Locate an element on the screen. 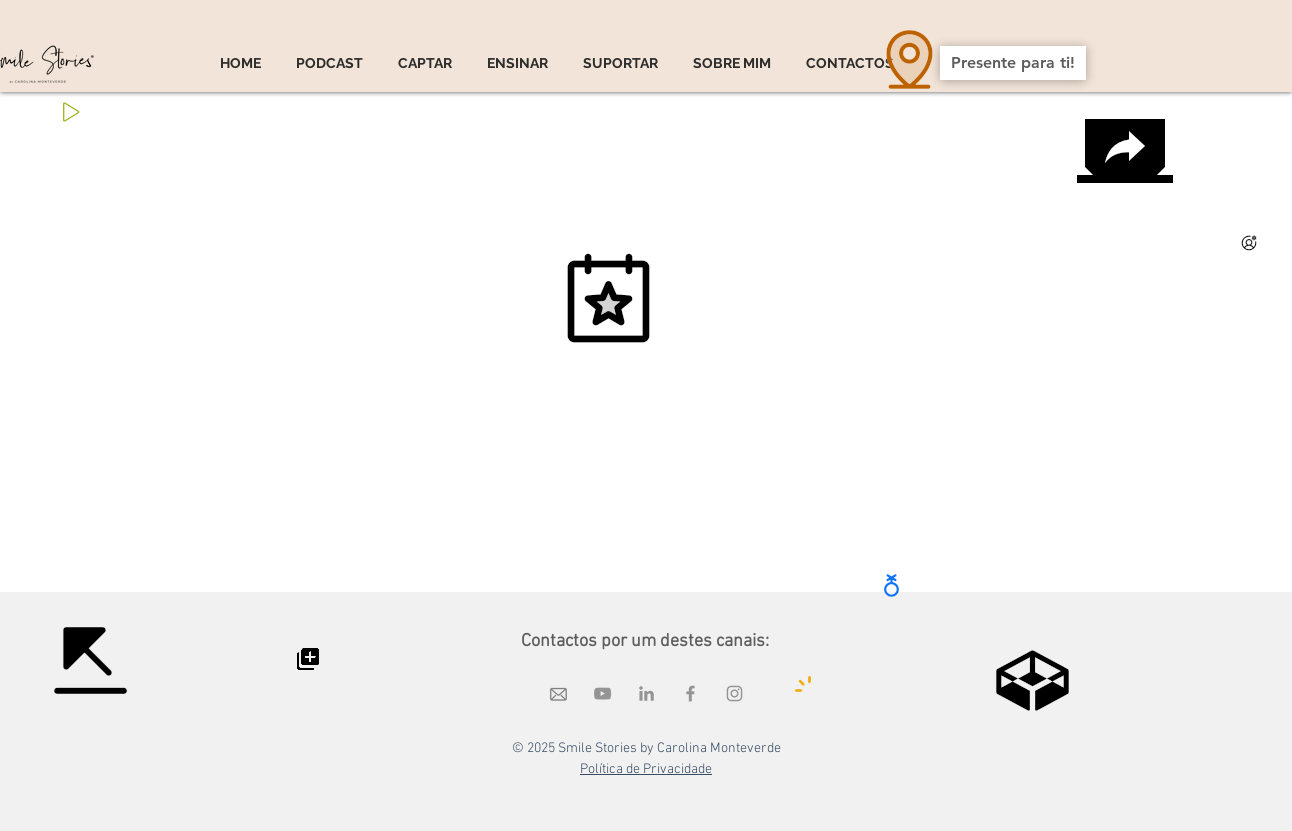 Image resolution: width=1292 pixels, height=831 pixels. play media or video content is located at coordinates (69, 112).